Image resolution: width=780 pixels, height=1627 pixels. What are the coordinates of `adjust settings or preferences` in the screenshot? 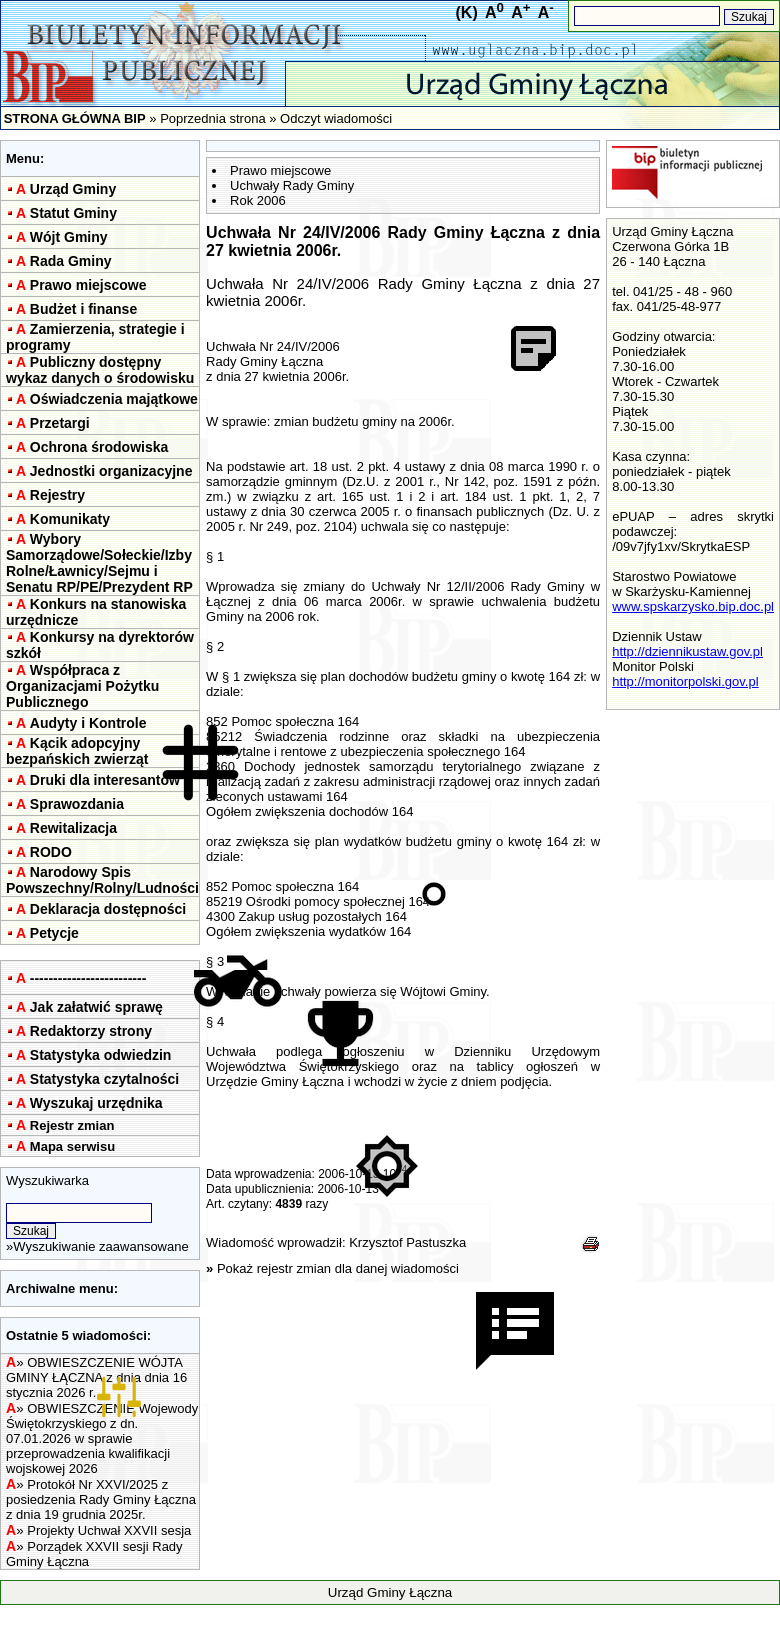 It's located at (119, 1397).